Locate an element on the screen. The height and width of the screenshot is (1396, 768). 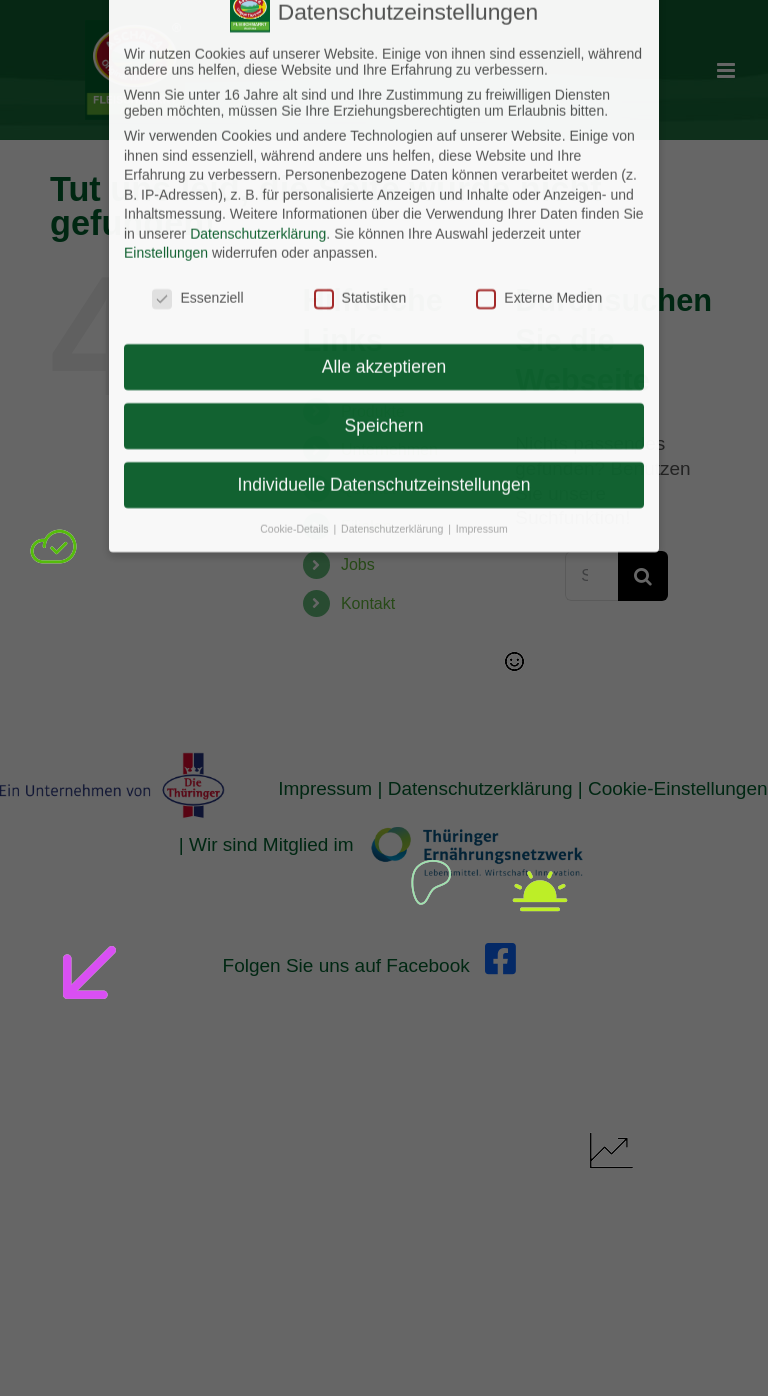
add an emoji or reaction is located at coordinates (514, 661).